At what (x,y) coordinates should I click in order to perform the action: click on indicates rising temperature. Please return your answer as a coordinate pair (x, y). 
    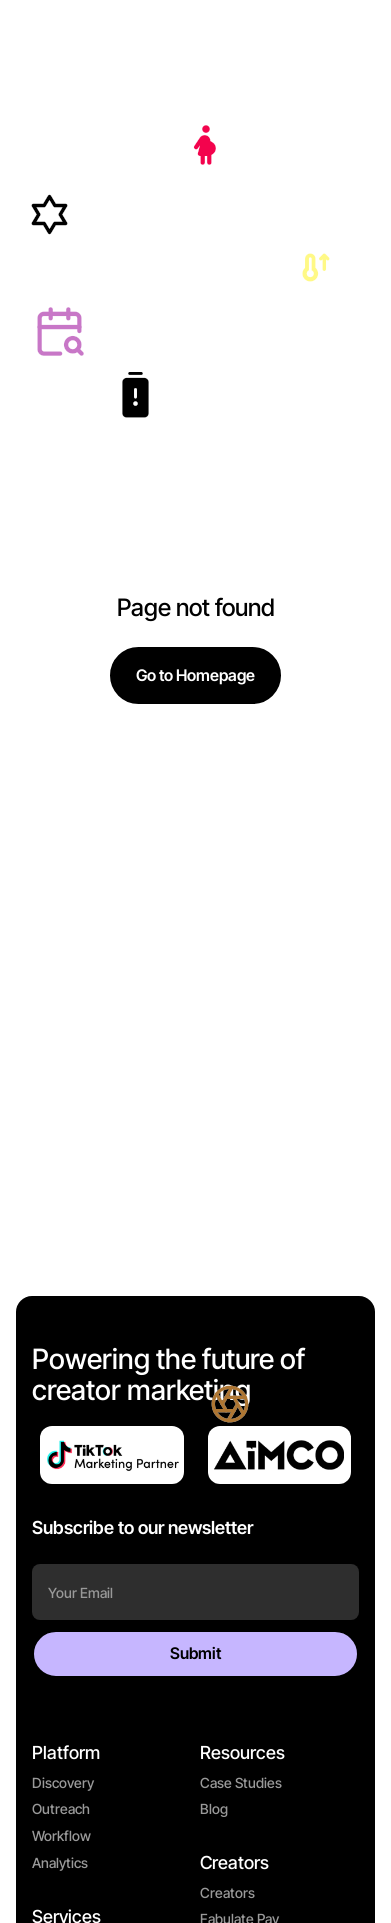
    Looking at the image, I should click on (315, 267).